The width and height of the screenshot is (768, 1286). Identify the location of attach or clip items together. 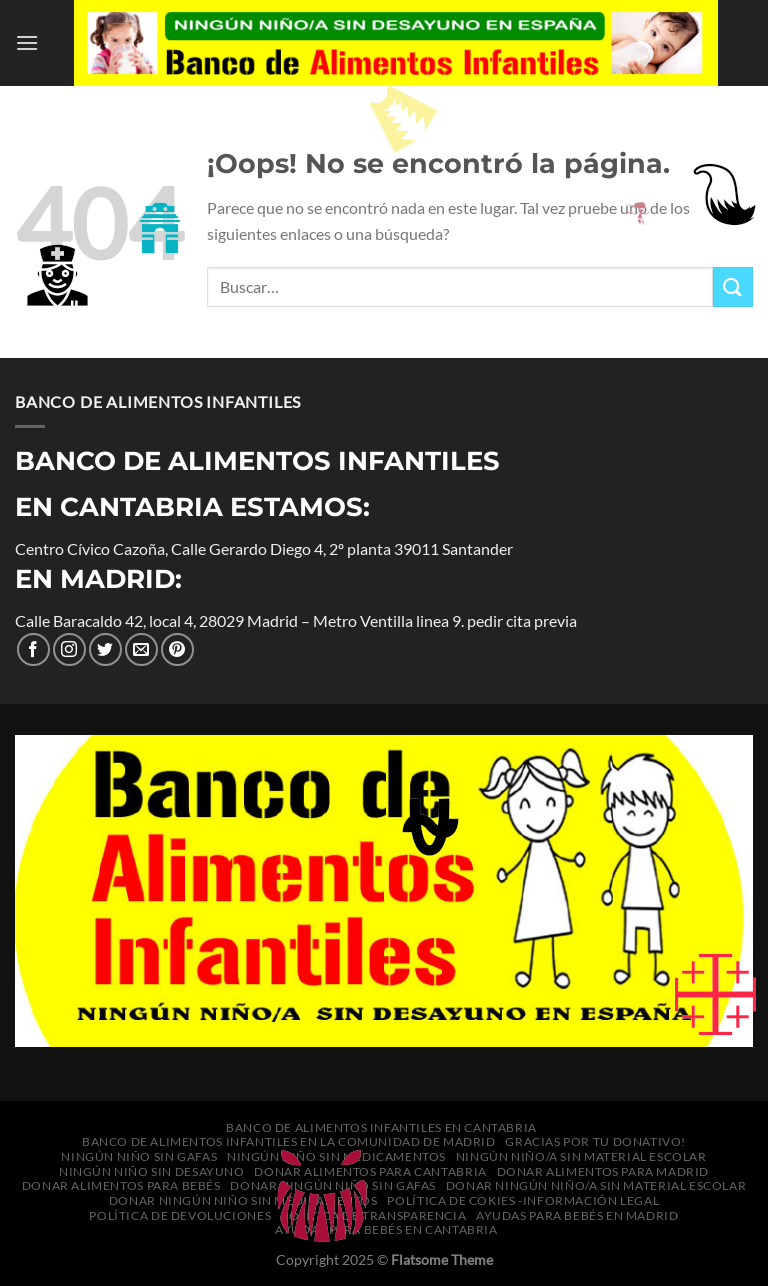
(403, 119).